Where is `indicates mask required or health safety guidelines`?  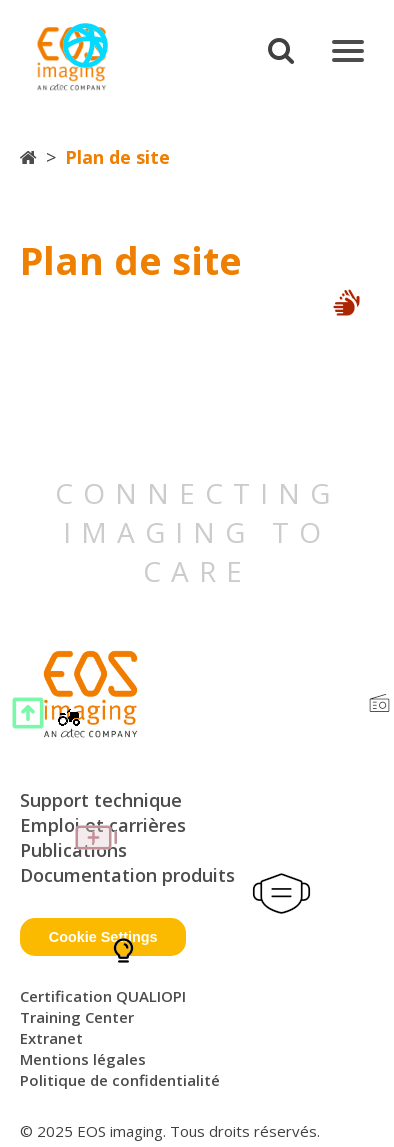
indicates mask required or health safety guidelines is located at coordinates (281, 894).